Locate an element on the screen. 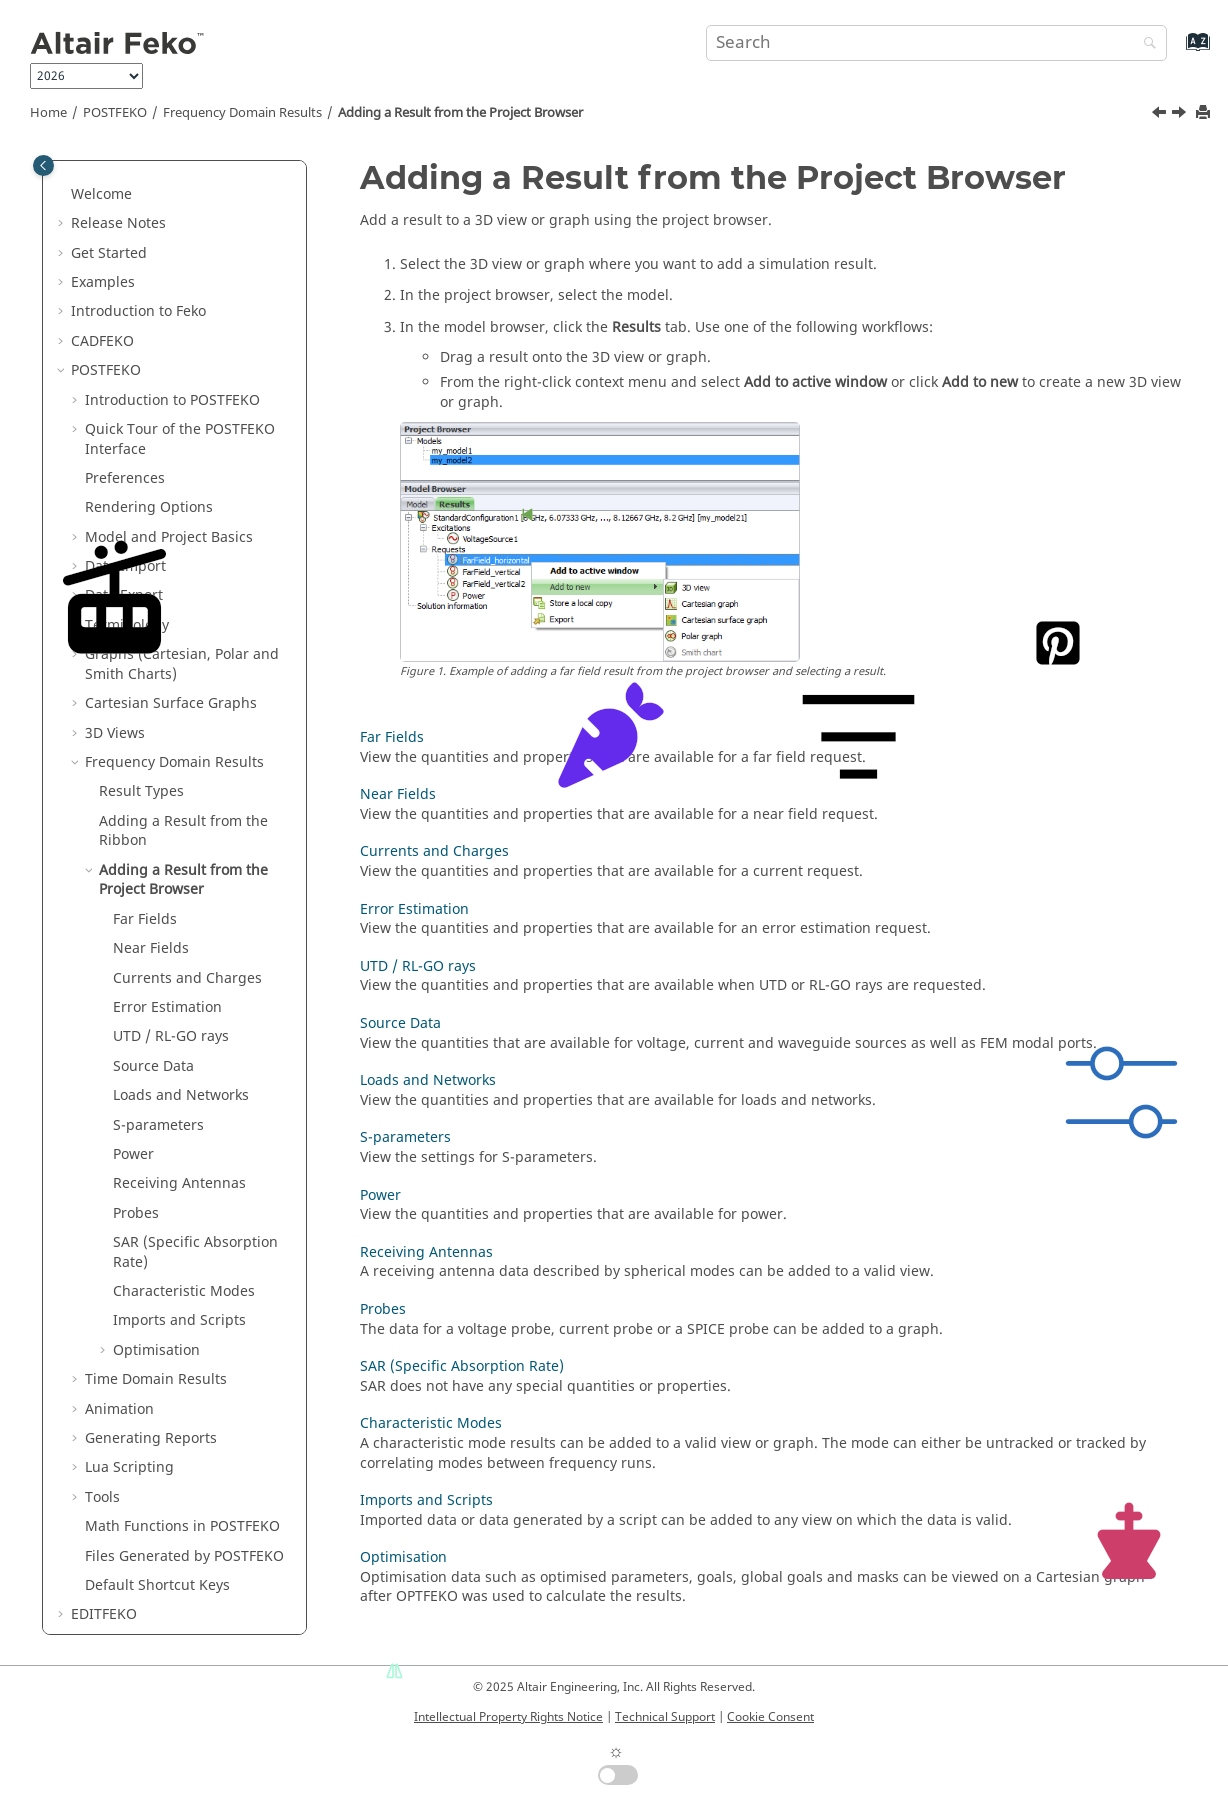 This screenshot has width=1228, height=1802. skip to previous track is located at coordinates (527, 514).